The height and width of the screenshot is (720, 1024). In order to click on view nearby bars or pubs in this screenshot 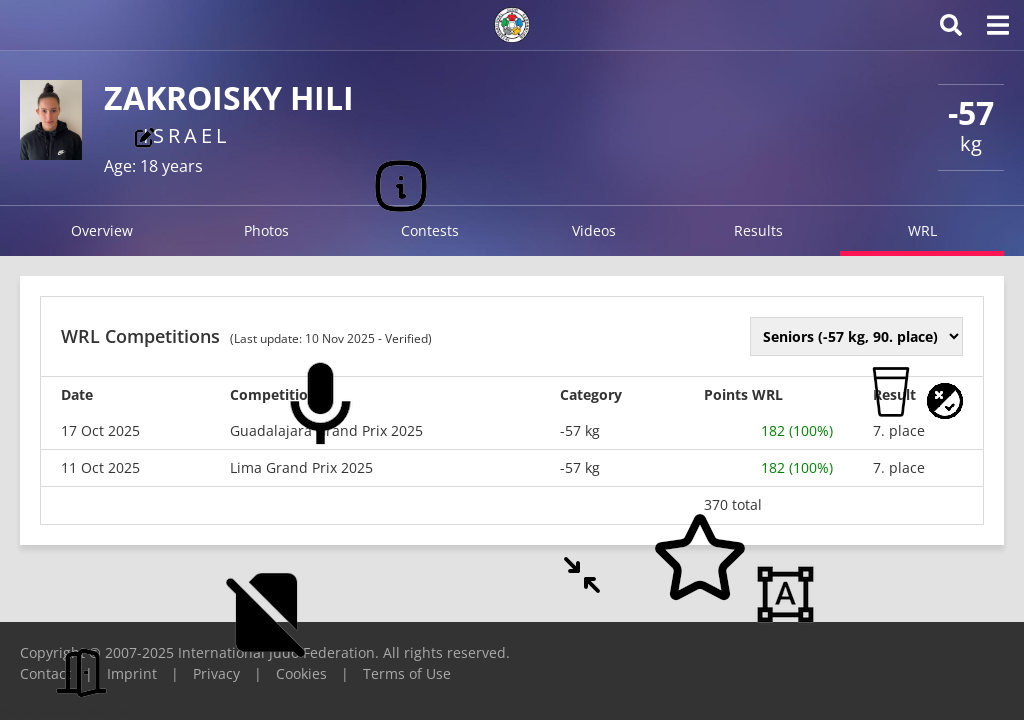, I will do `click(891, 391)`.